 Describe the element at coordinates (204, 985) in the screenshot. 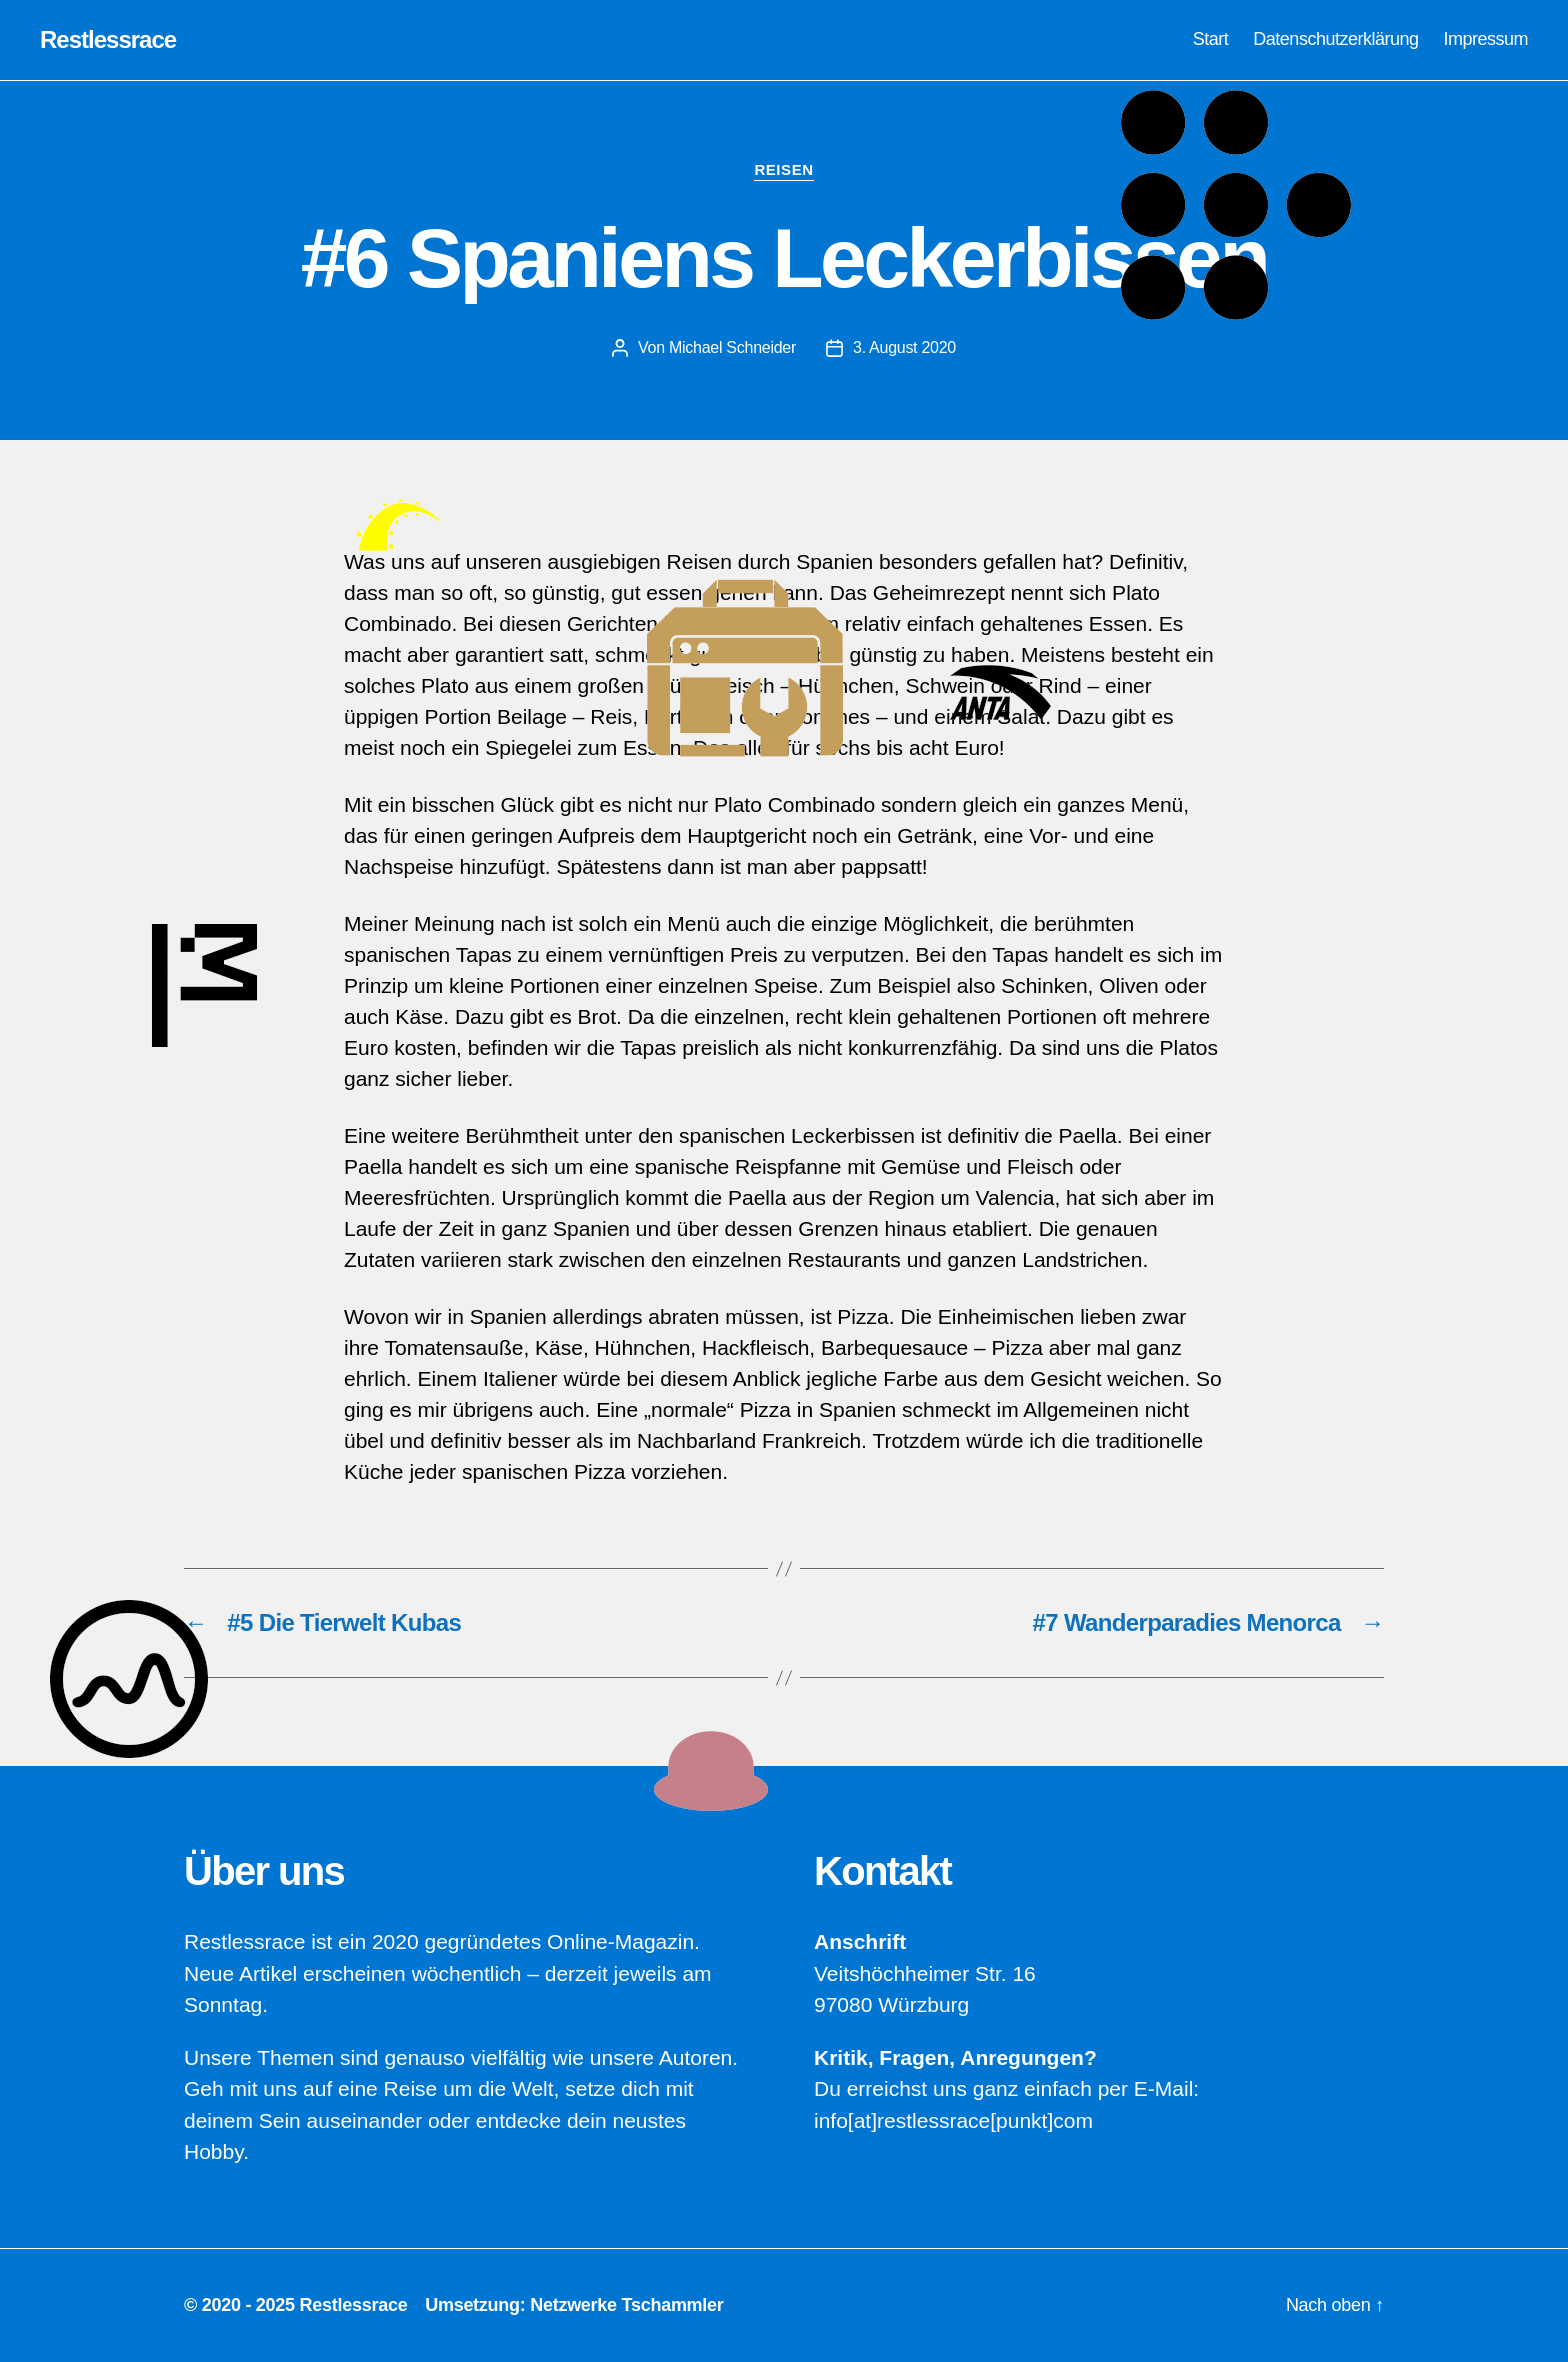

I see `mozilla corporation logo` at that location.